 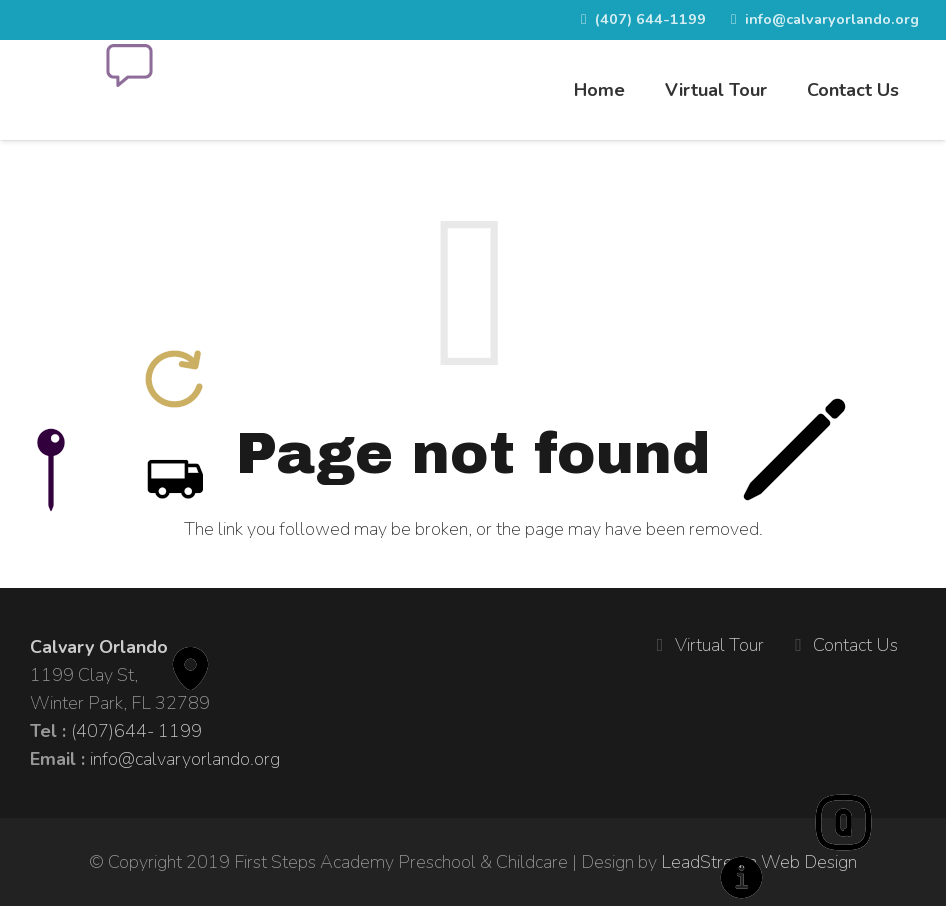 What do you see at coordinates (174, 379) in the screenshot?
I see `refresh or reload the current page` at bounding box center [174, 379].